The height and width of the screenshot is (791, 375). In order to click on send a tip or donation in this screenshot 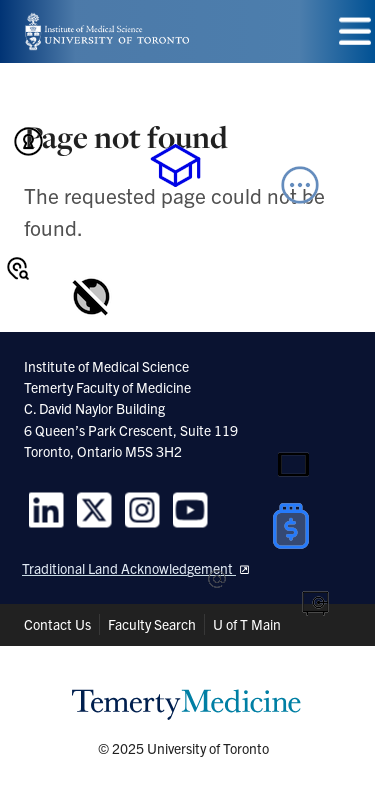, I will do `click(291, 526)`.